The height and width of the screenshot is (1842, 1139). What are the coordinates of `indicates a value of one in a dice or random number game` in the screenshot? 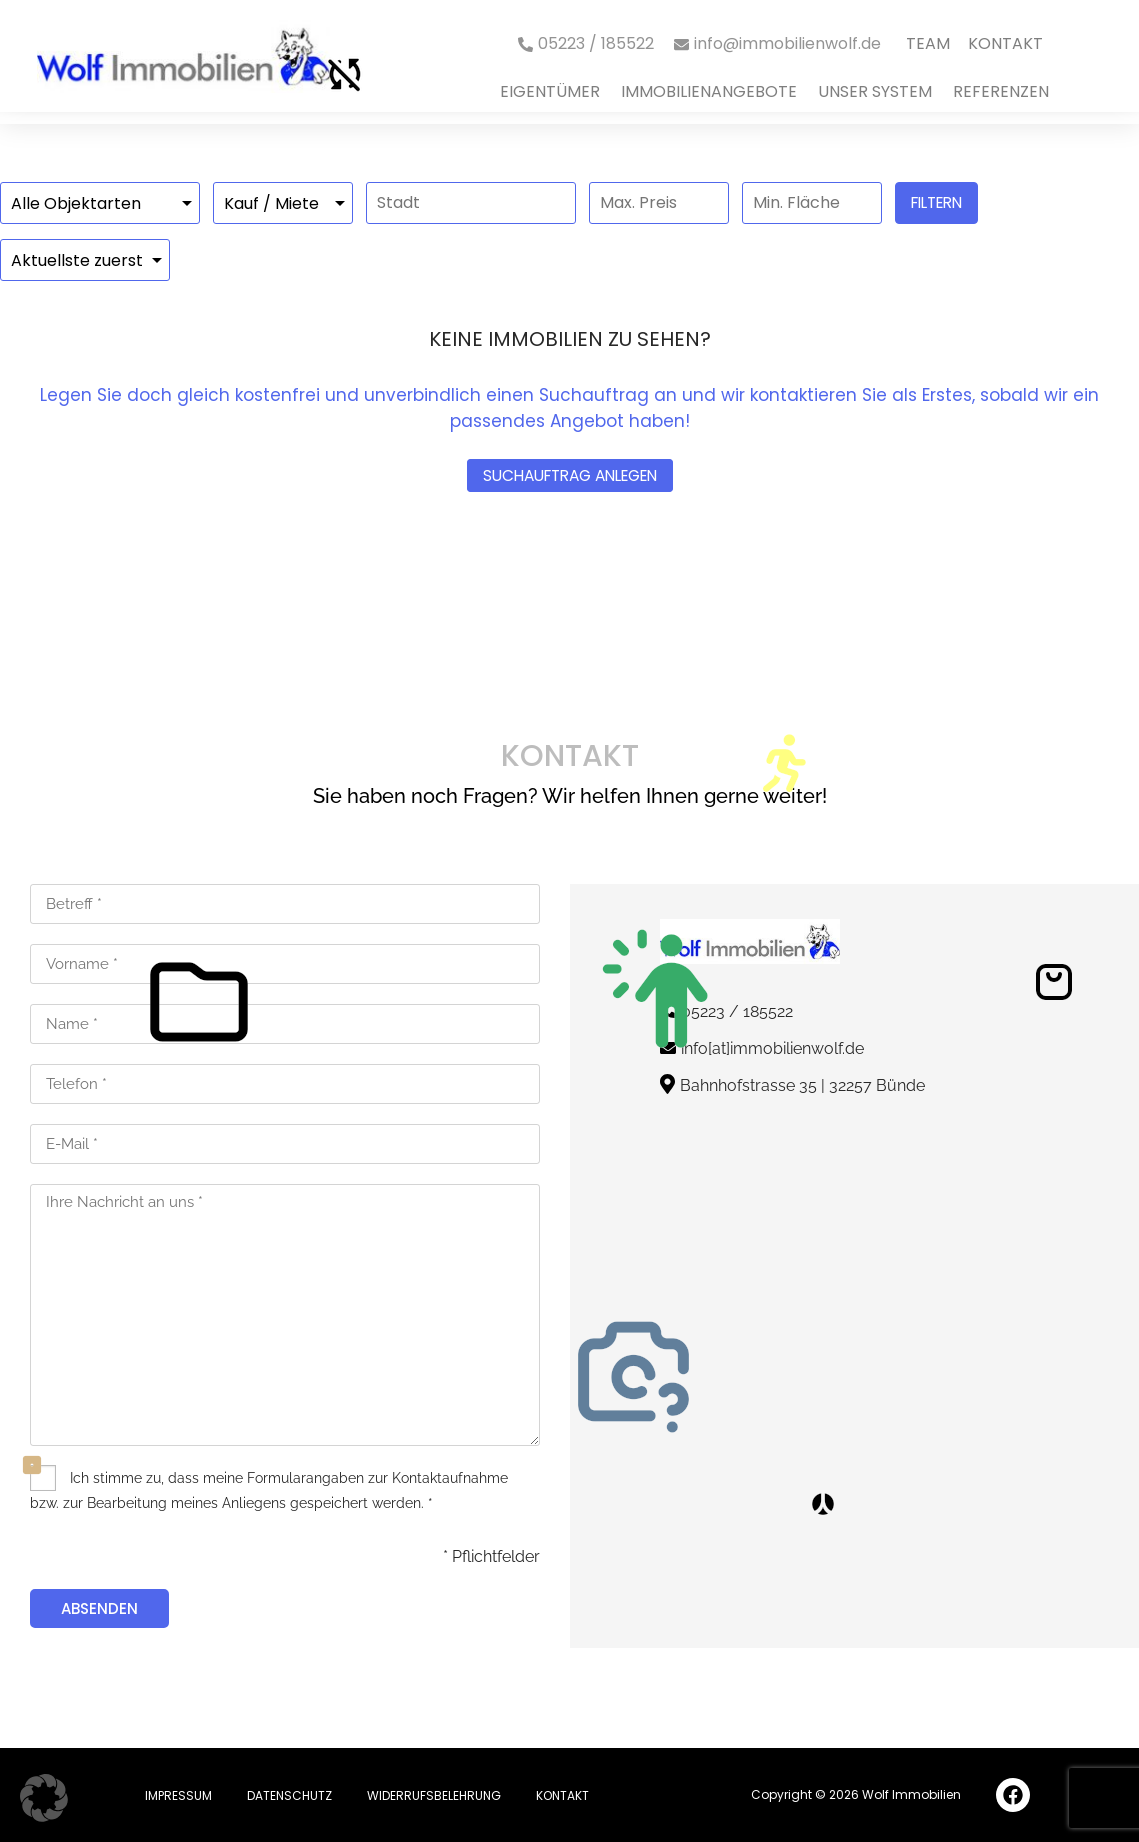 It's located at (32, 1465).